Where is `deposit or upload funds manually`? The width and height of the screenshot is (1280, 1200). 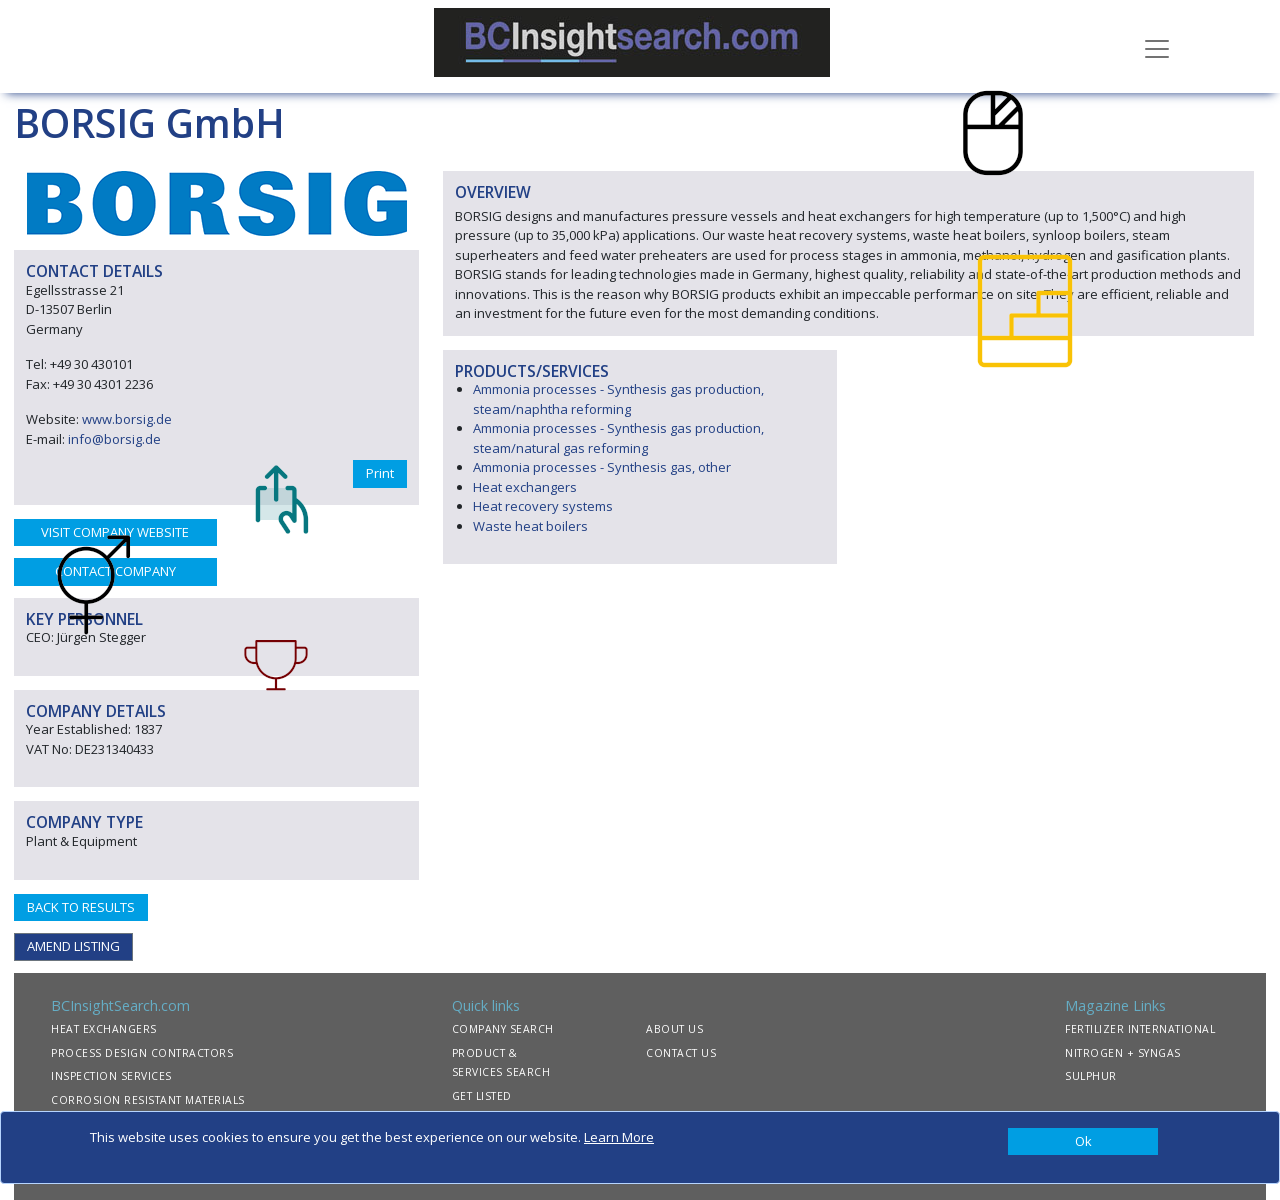
deposit or upload funds manually is located at coordinates (278, 499).